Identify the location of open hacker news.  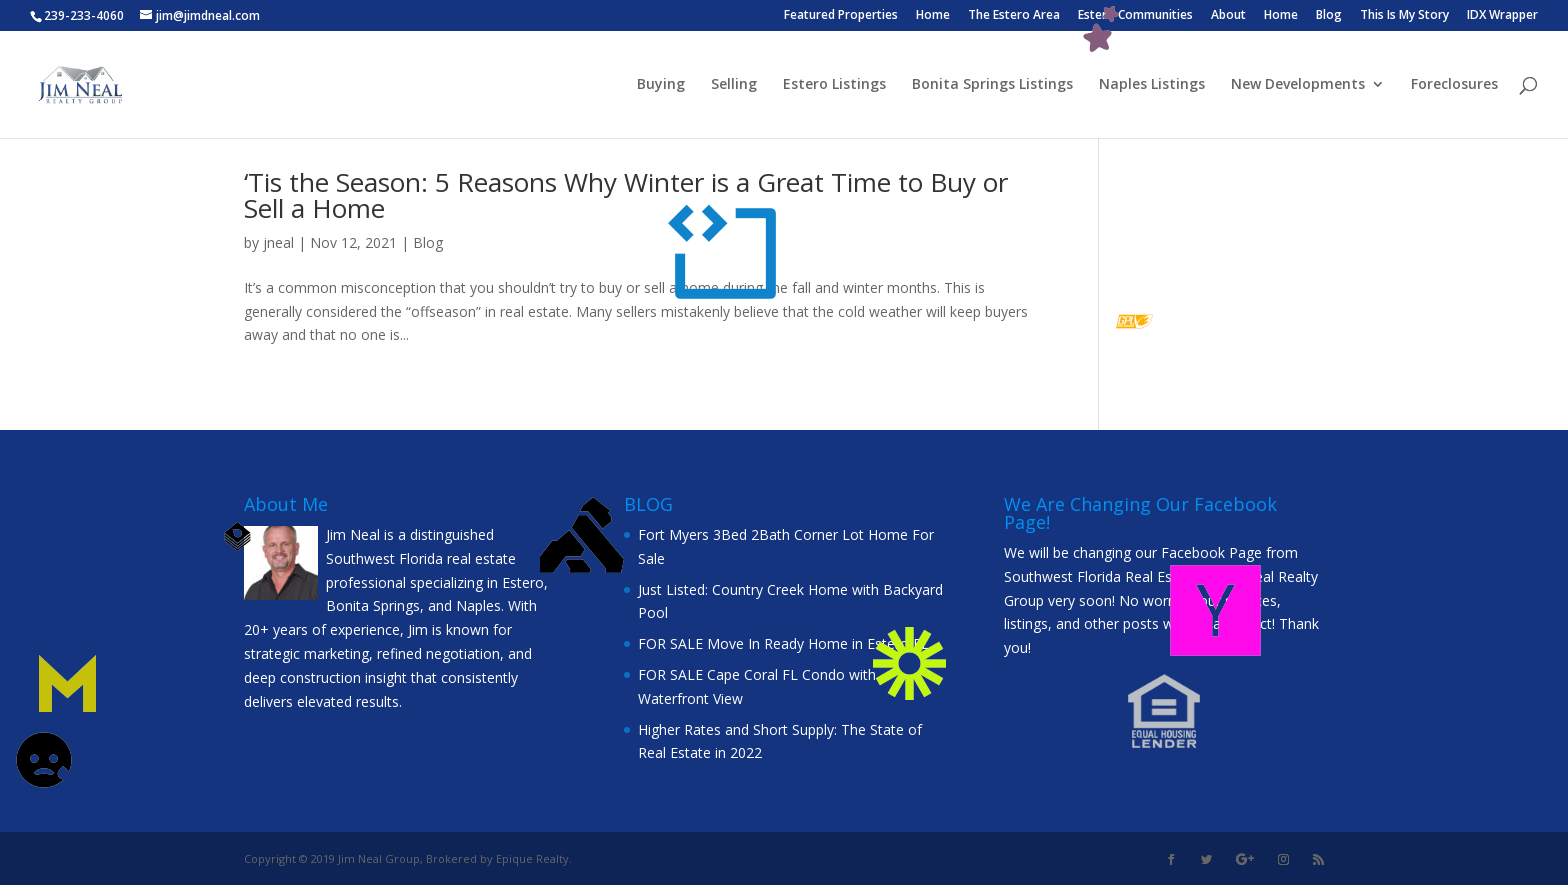
(1215, 610).